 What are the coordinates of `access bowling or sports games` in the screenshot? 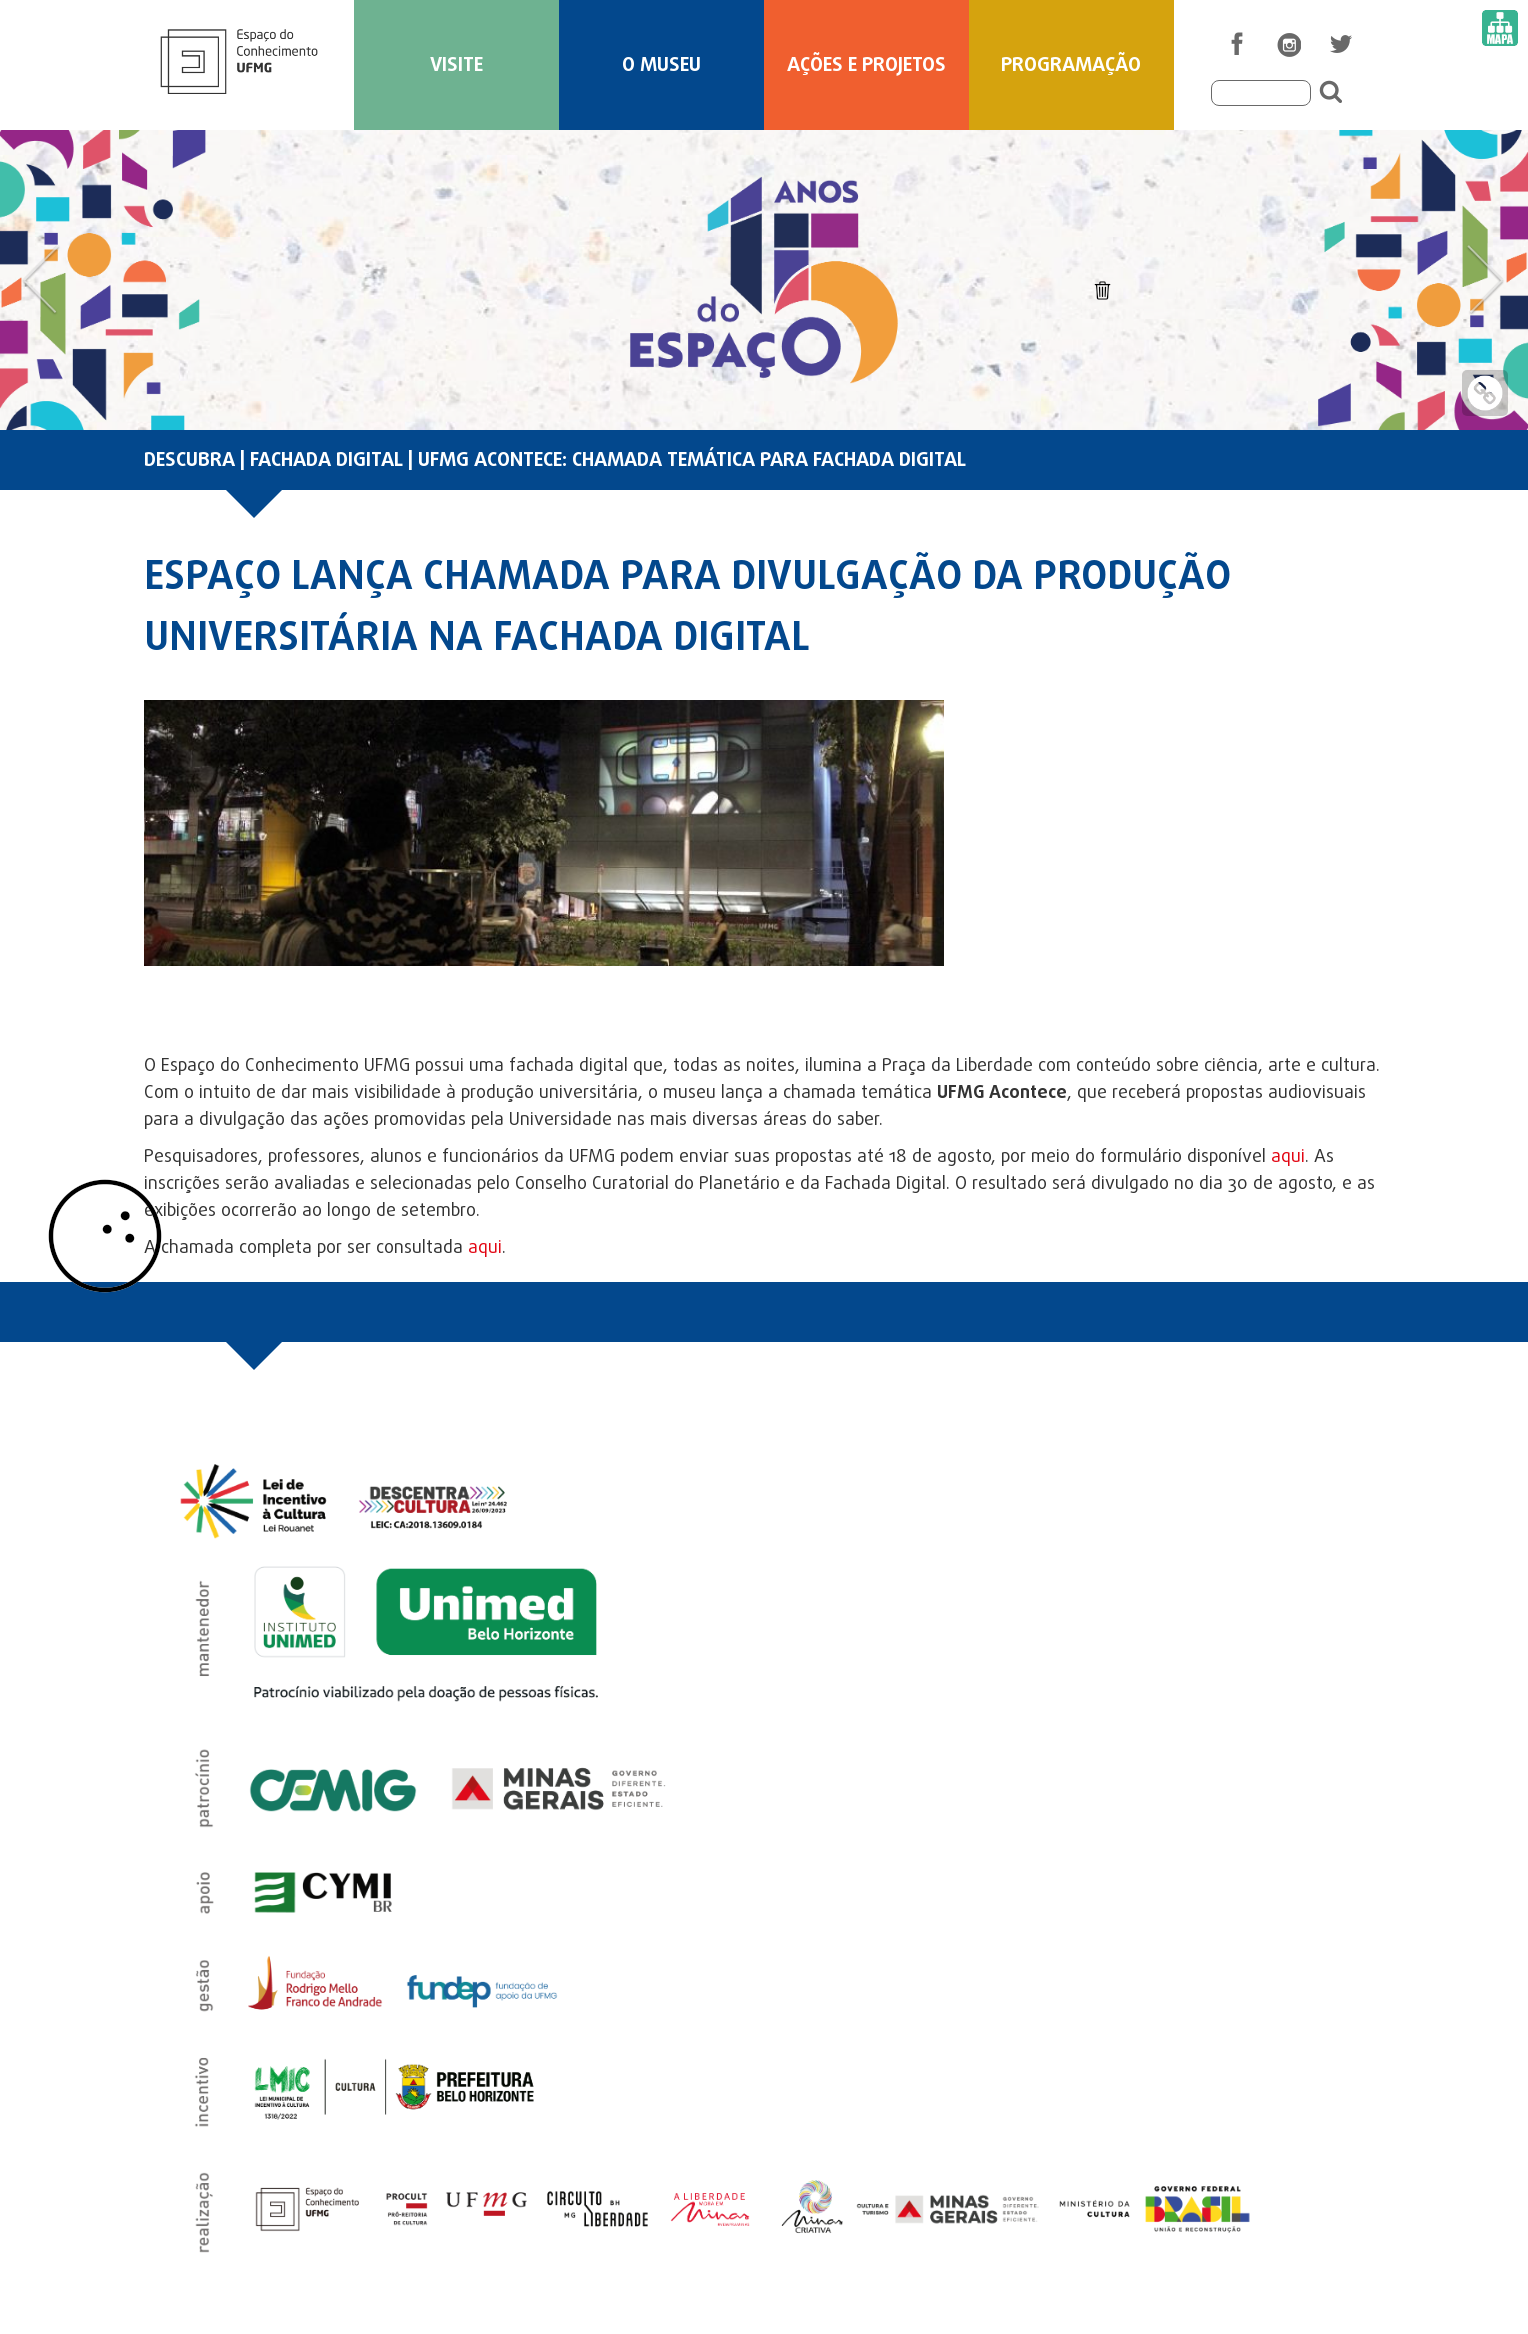 It's located at (105, 1236).